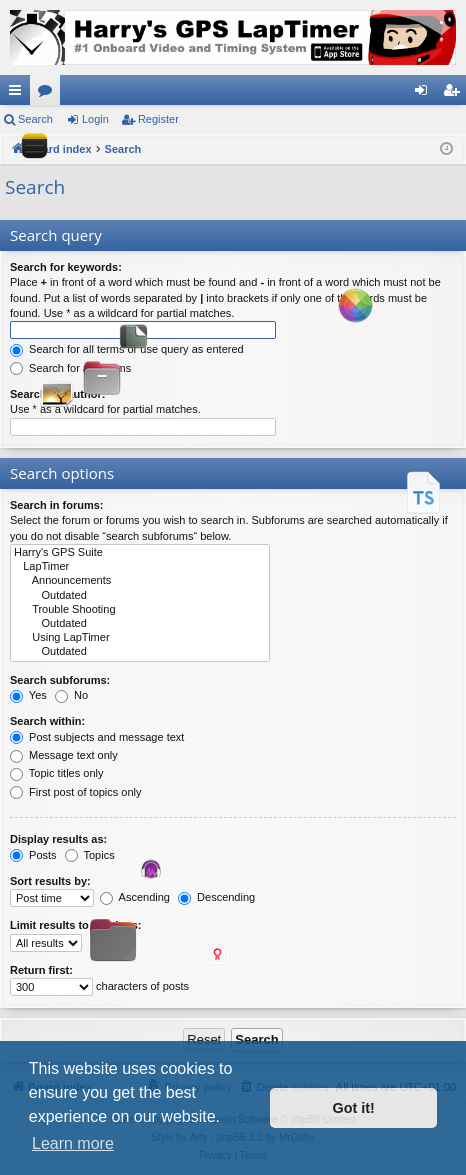 This screenshot has height=1175, width=466. What do you see at coordinates (57, 395) in the screenshot?
I see `indicates an image file type` at bounding box center [57, 395].